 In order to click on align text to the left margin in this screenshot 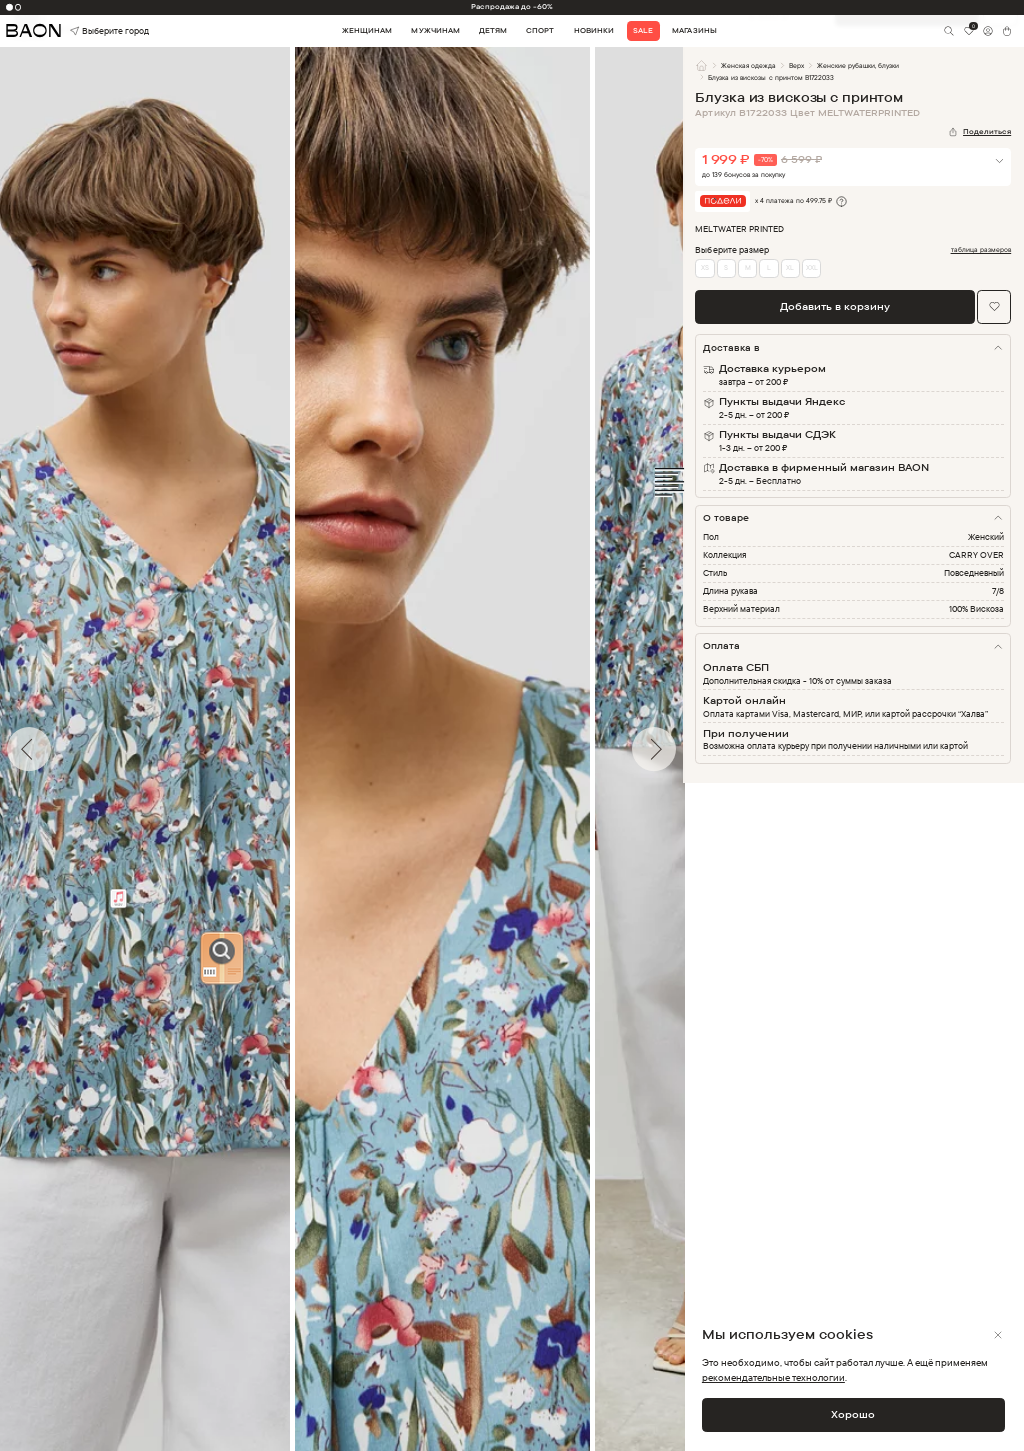, I will do `click(669, 482)`.